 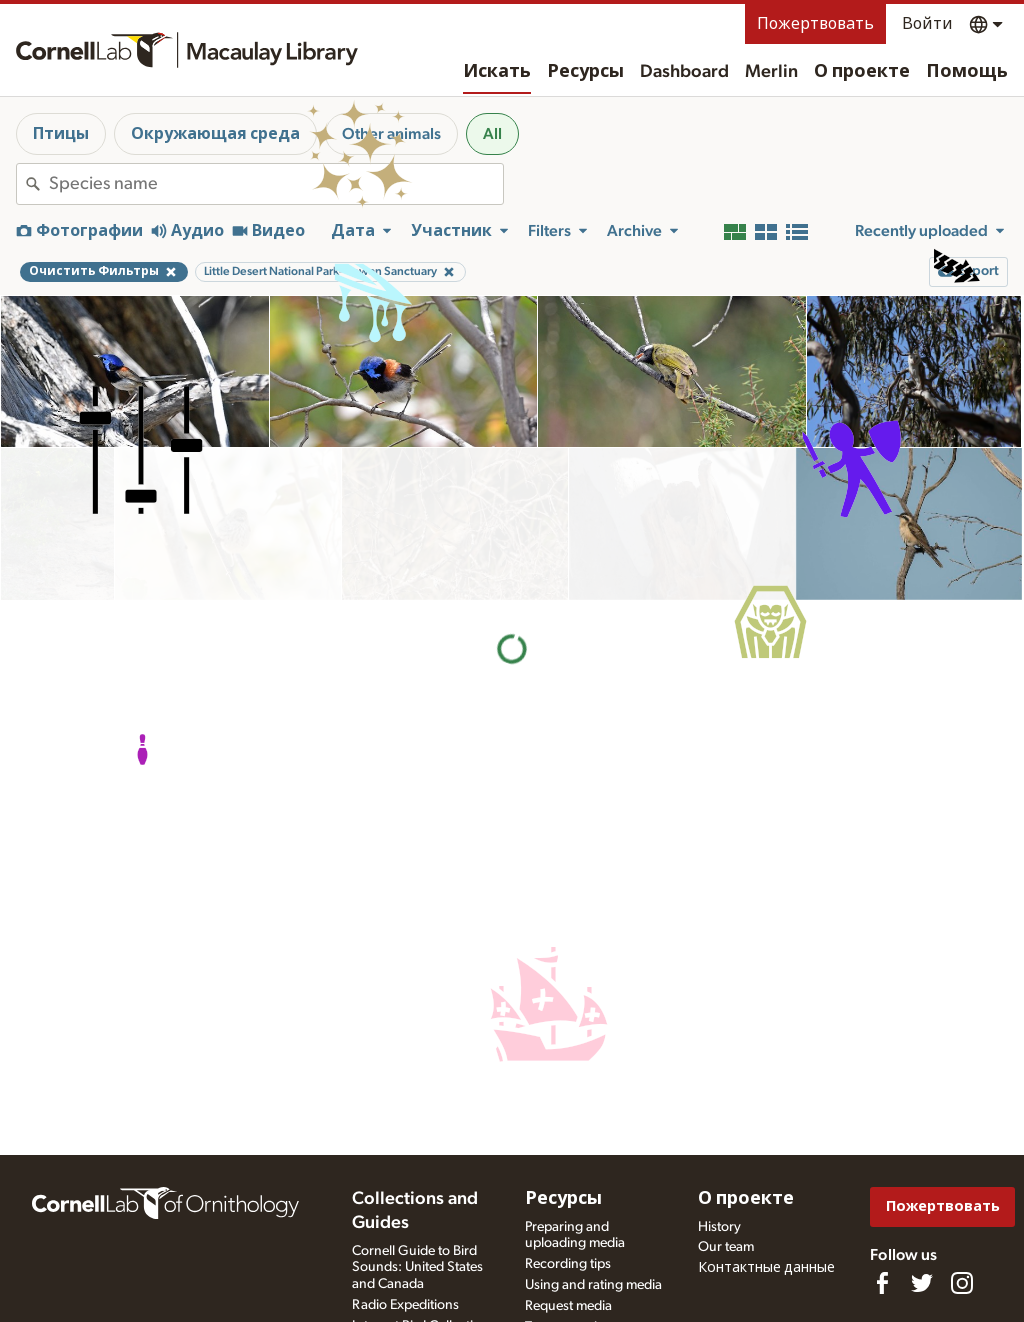 What do you see at coordinates (141, 450) in the screenshot?
I see `adjust settings or preferences` at bounding box center [141, 450].